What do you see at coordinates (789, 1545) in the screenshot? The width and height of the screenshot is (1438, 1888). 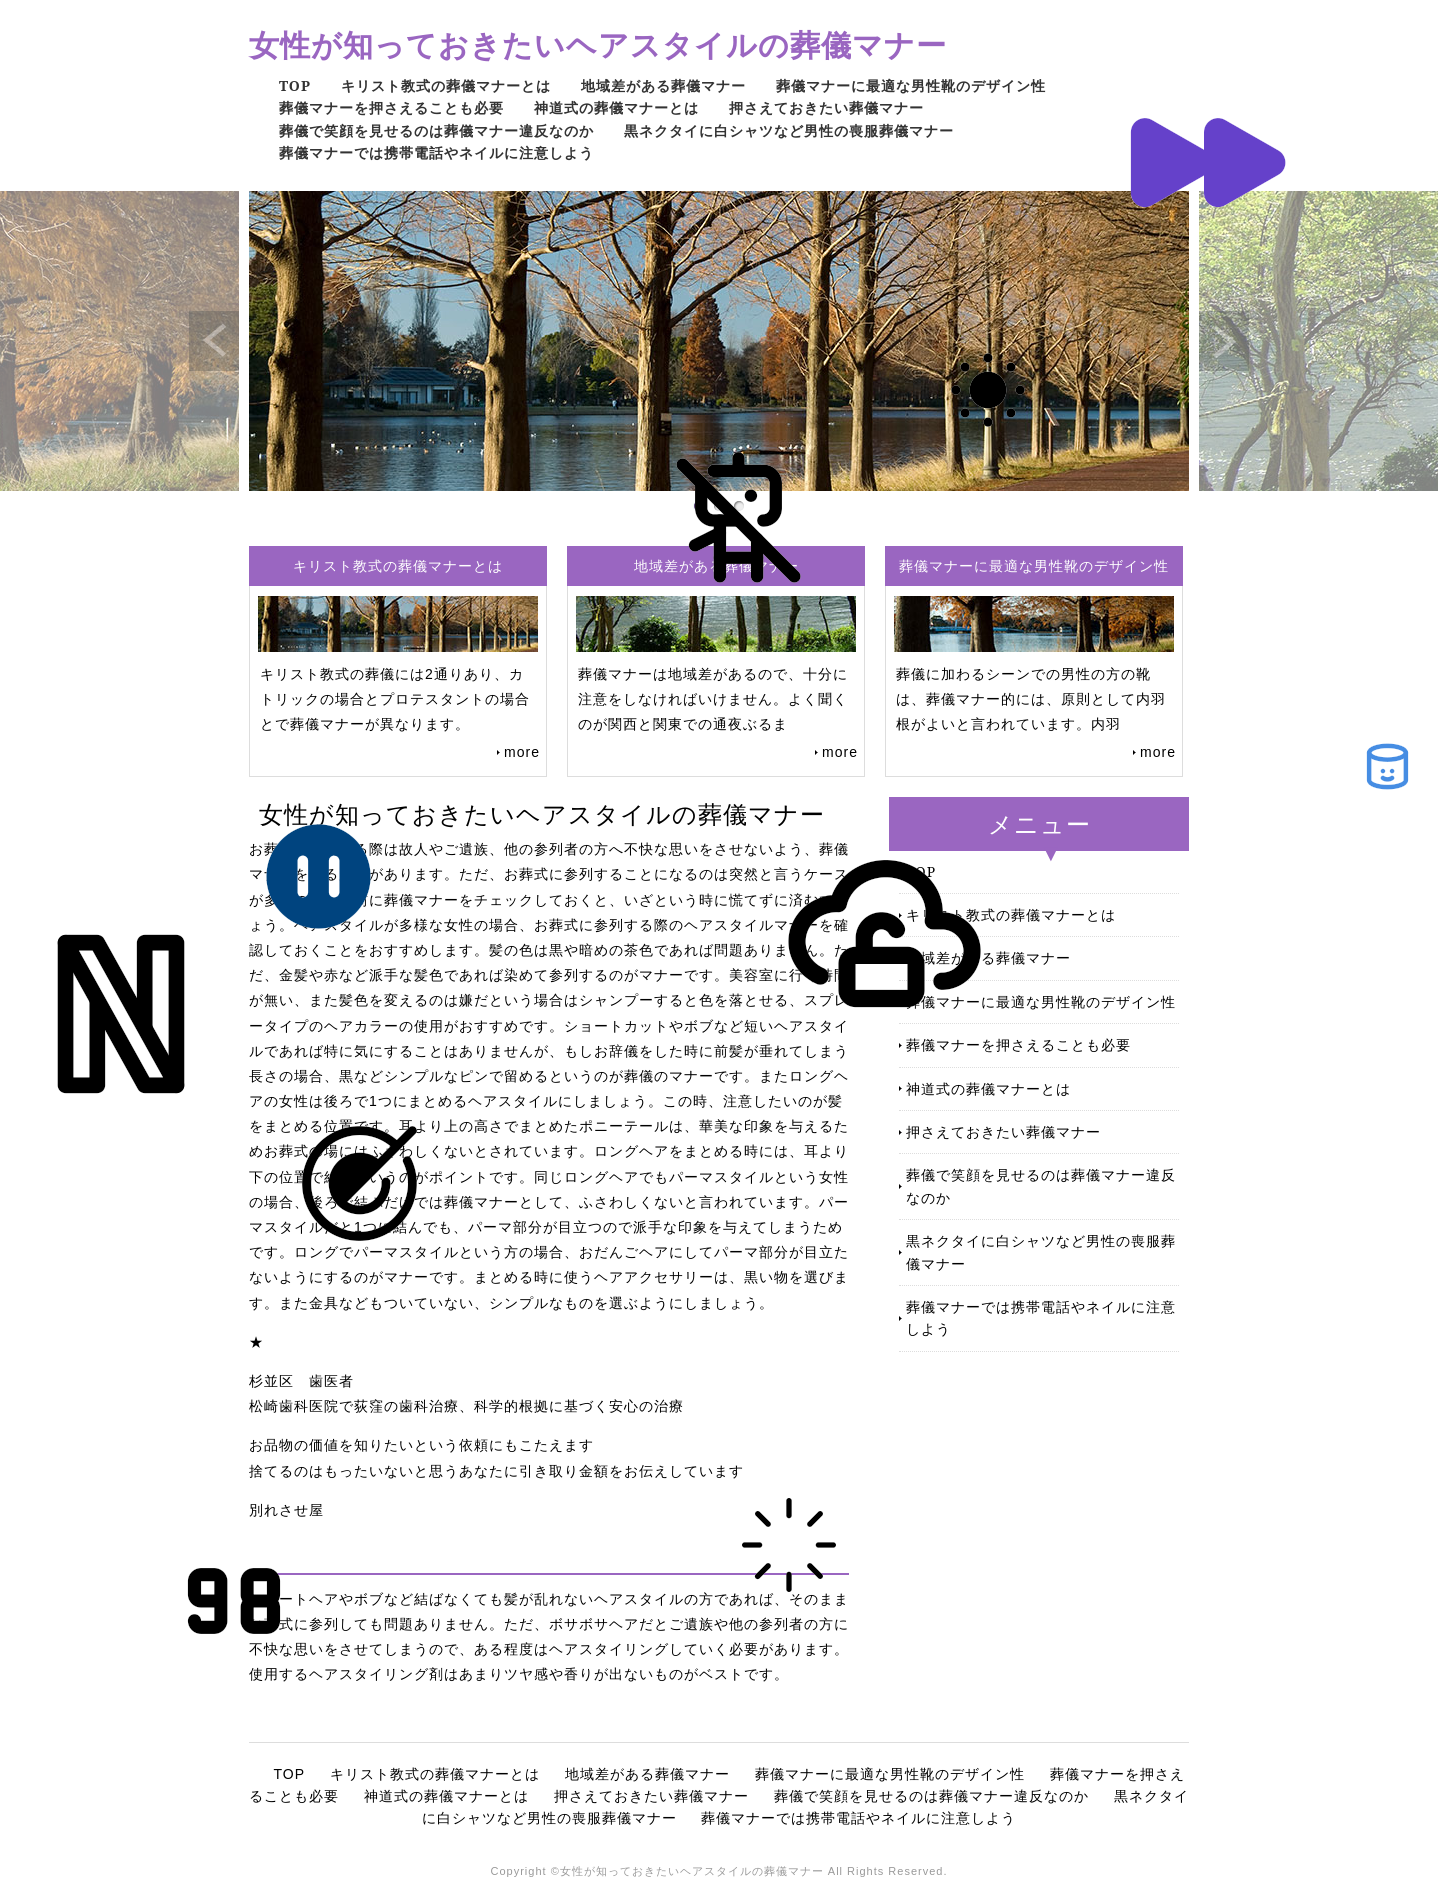 I see `loading content in progress` at bounding box center [789, 1545].